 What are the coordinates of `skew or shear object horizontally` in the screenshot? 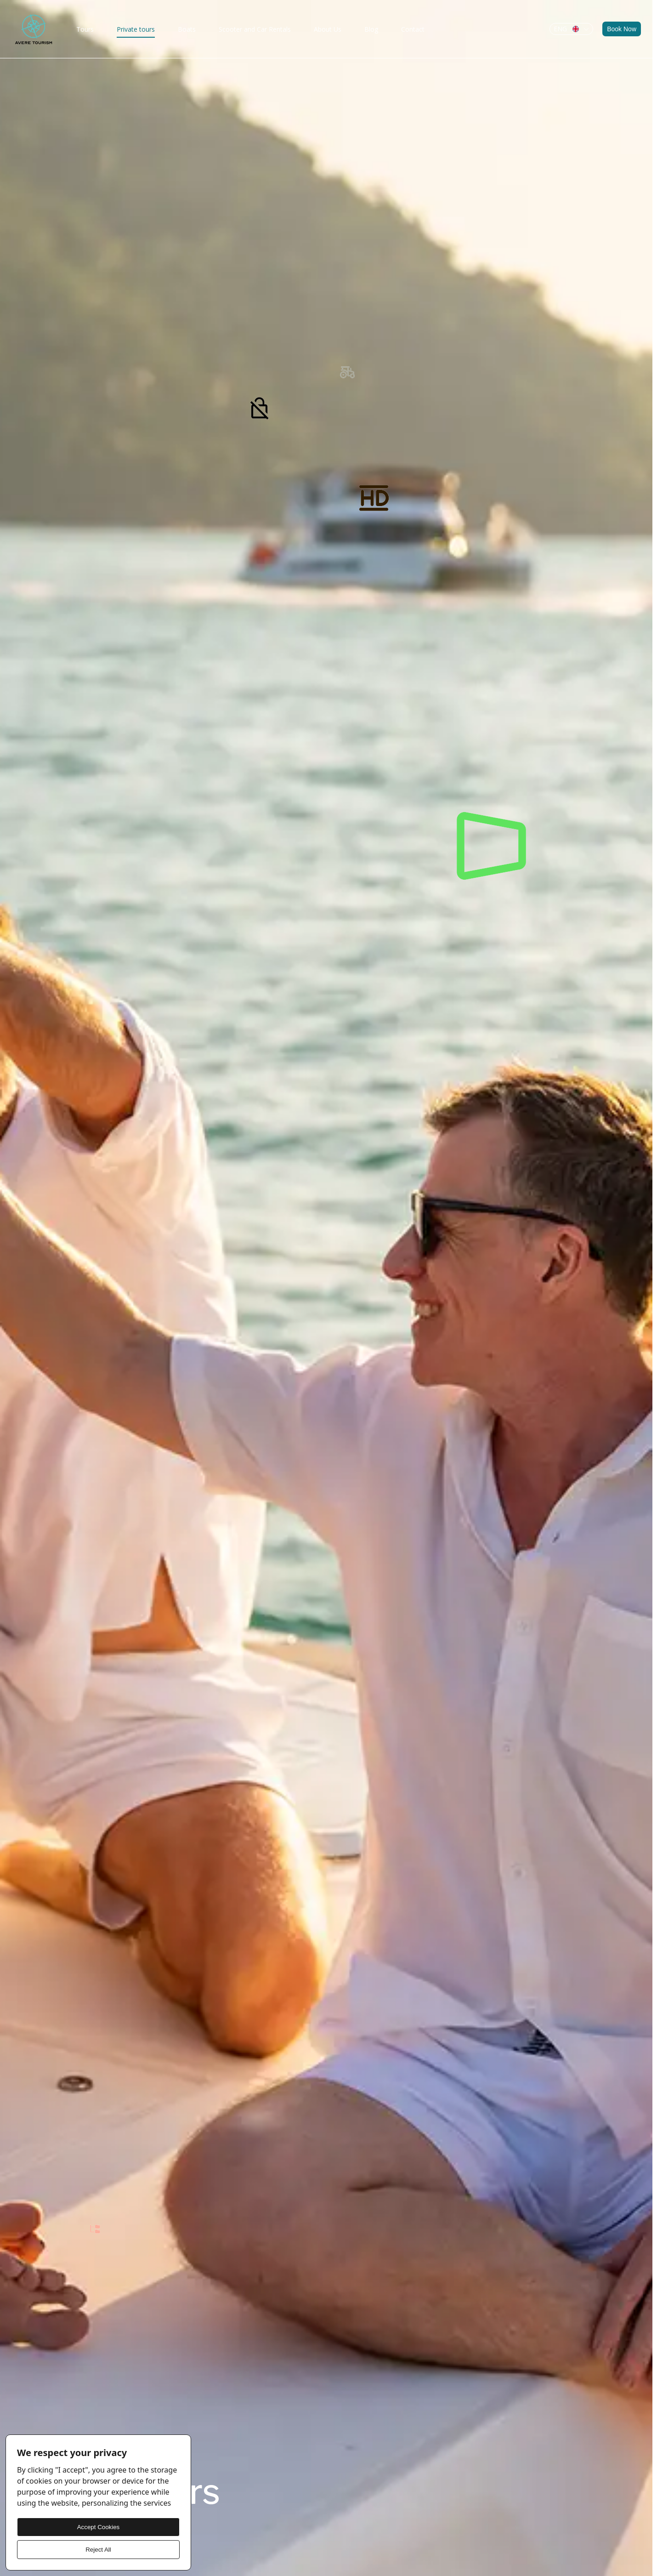 It's located at (491, 846).